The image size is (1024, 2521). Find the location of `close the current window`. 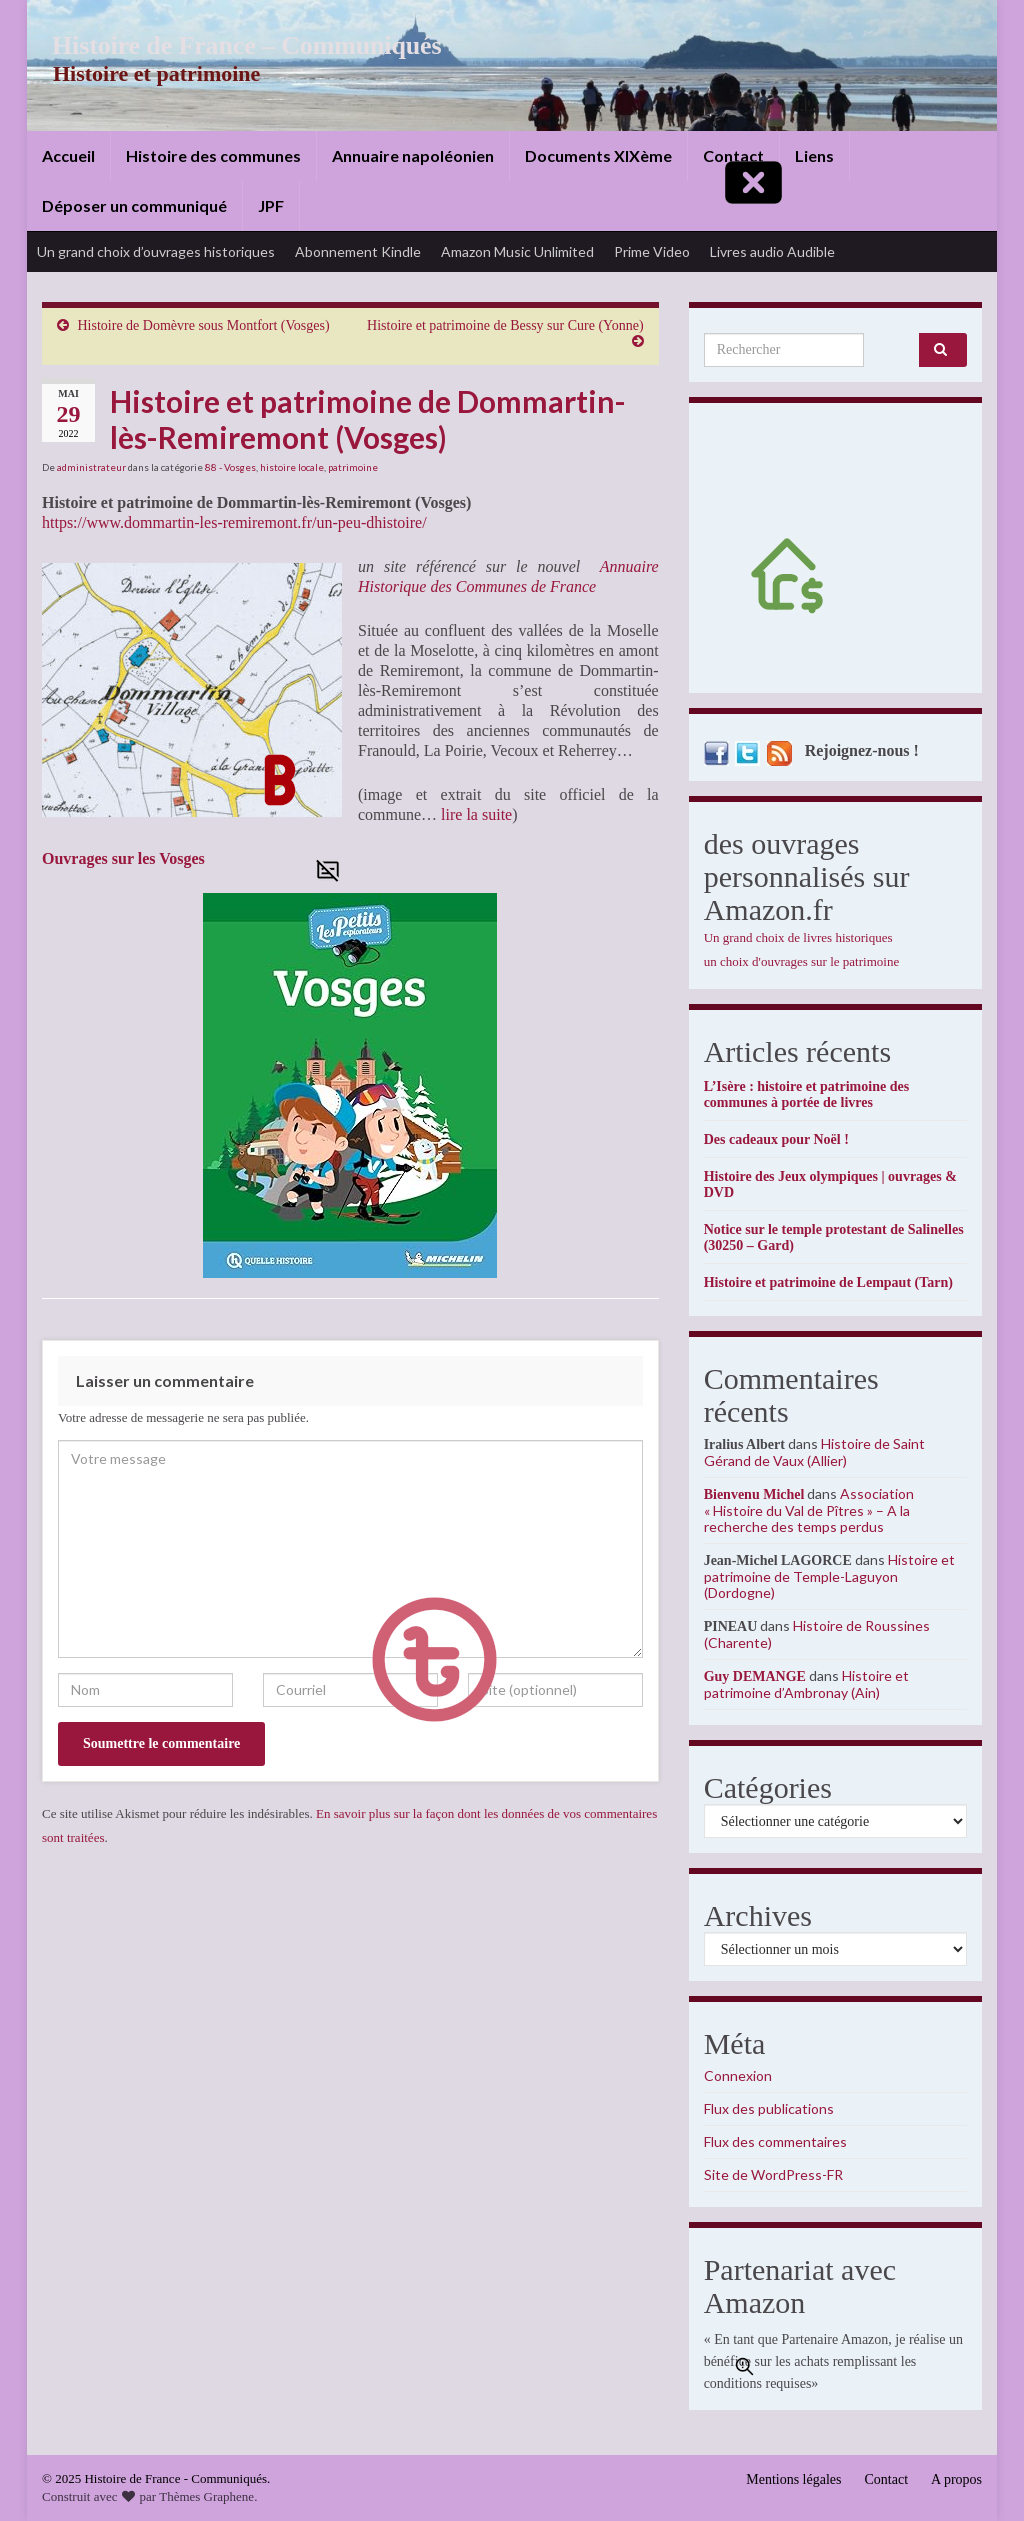

close the current window is located at coordinates (753, 182).